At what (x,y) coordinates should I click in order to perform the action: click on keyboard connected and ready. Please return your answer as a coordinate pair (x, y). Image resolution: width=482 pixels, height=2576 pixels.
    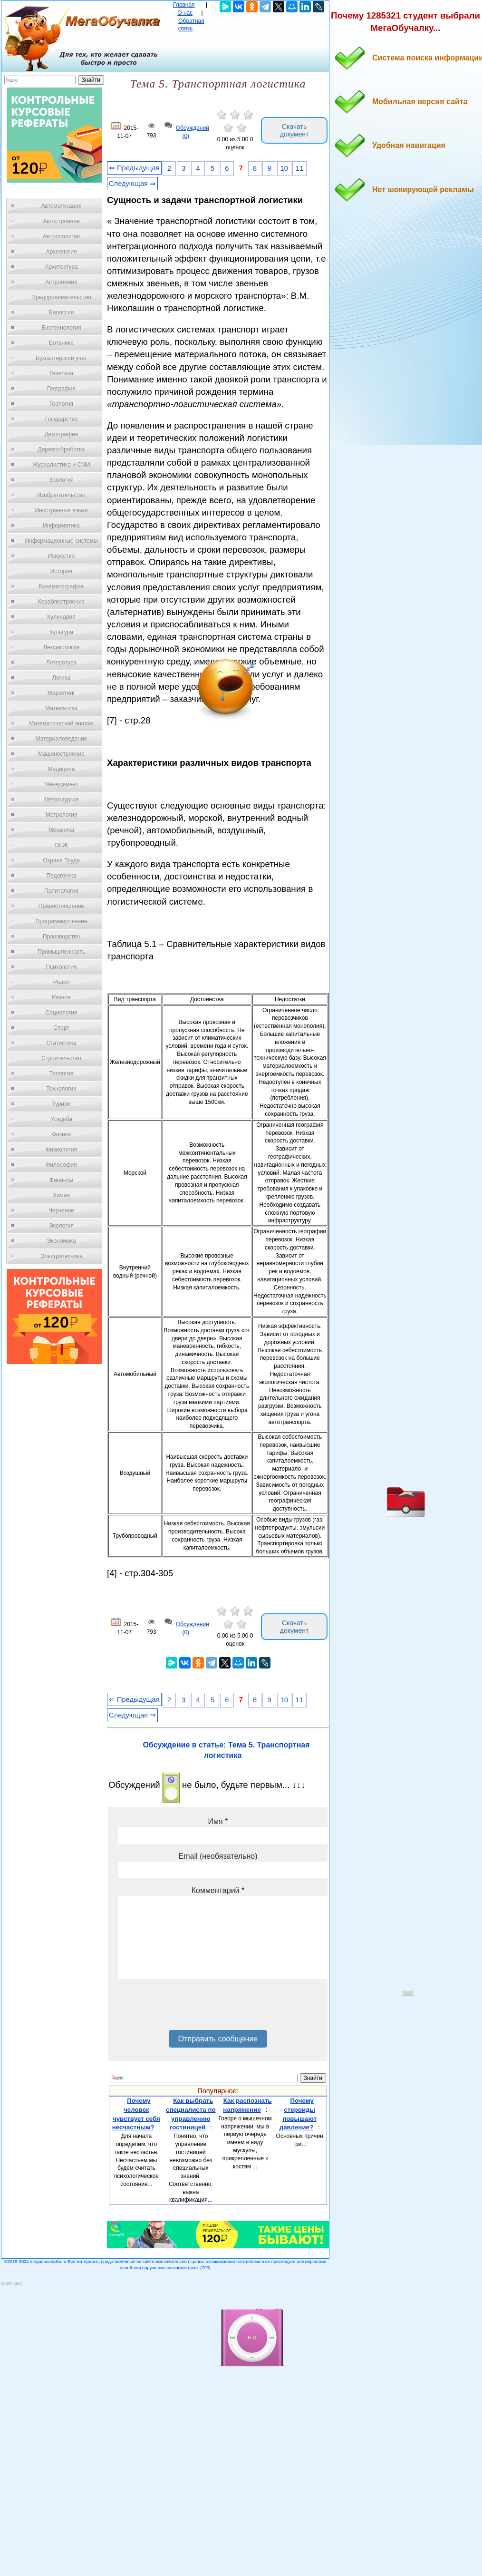
    Looking at the image, I should click on (408, 1993).